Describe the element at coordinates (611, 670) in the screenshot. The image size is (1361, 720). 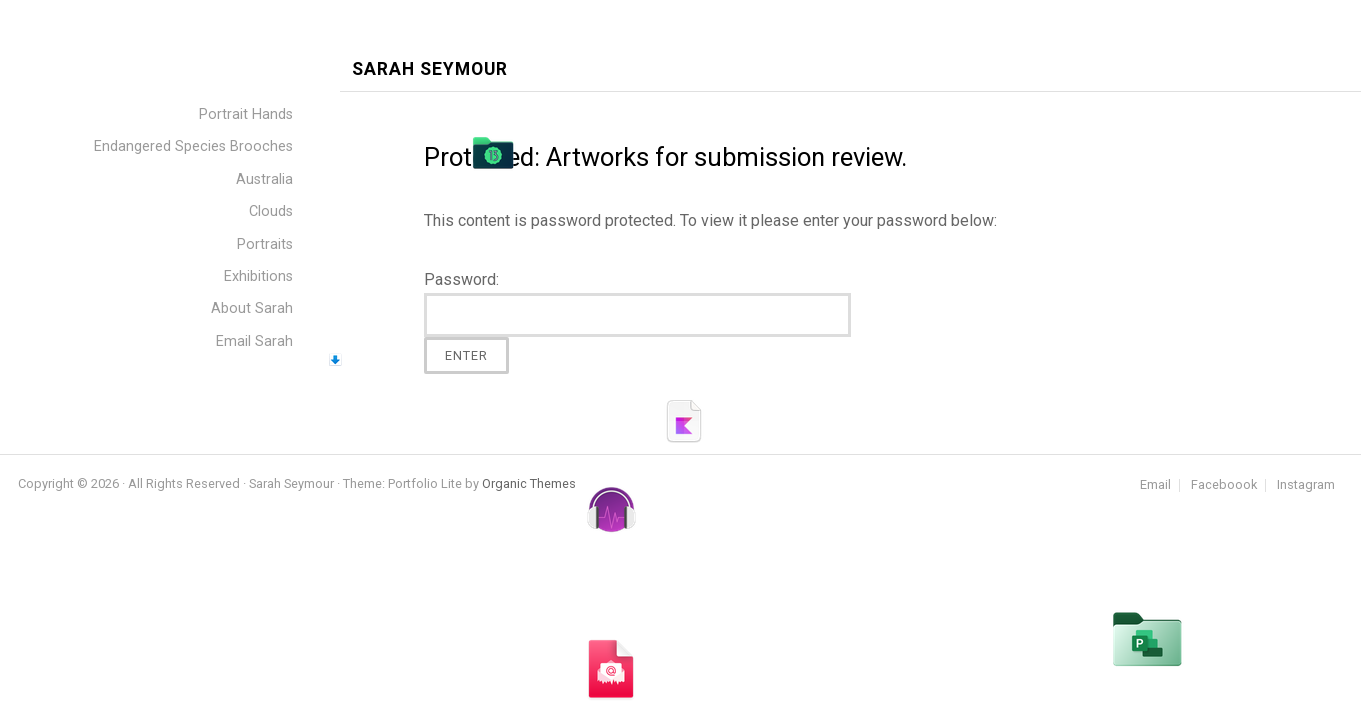
I see `a partially downloaded or incomplete email message file` at that location.